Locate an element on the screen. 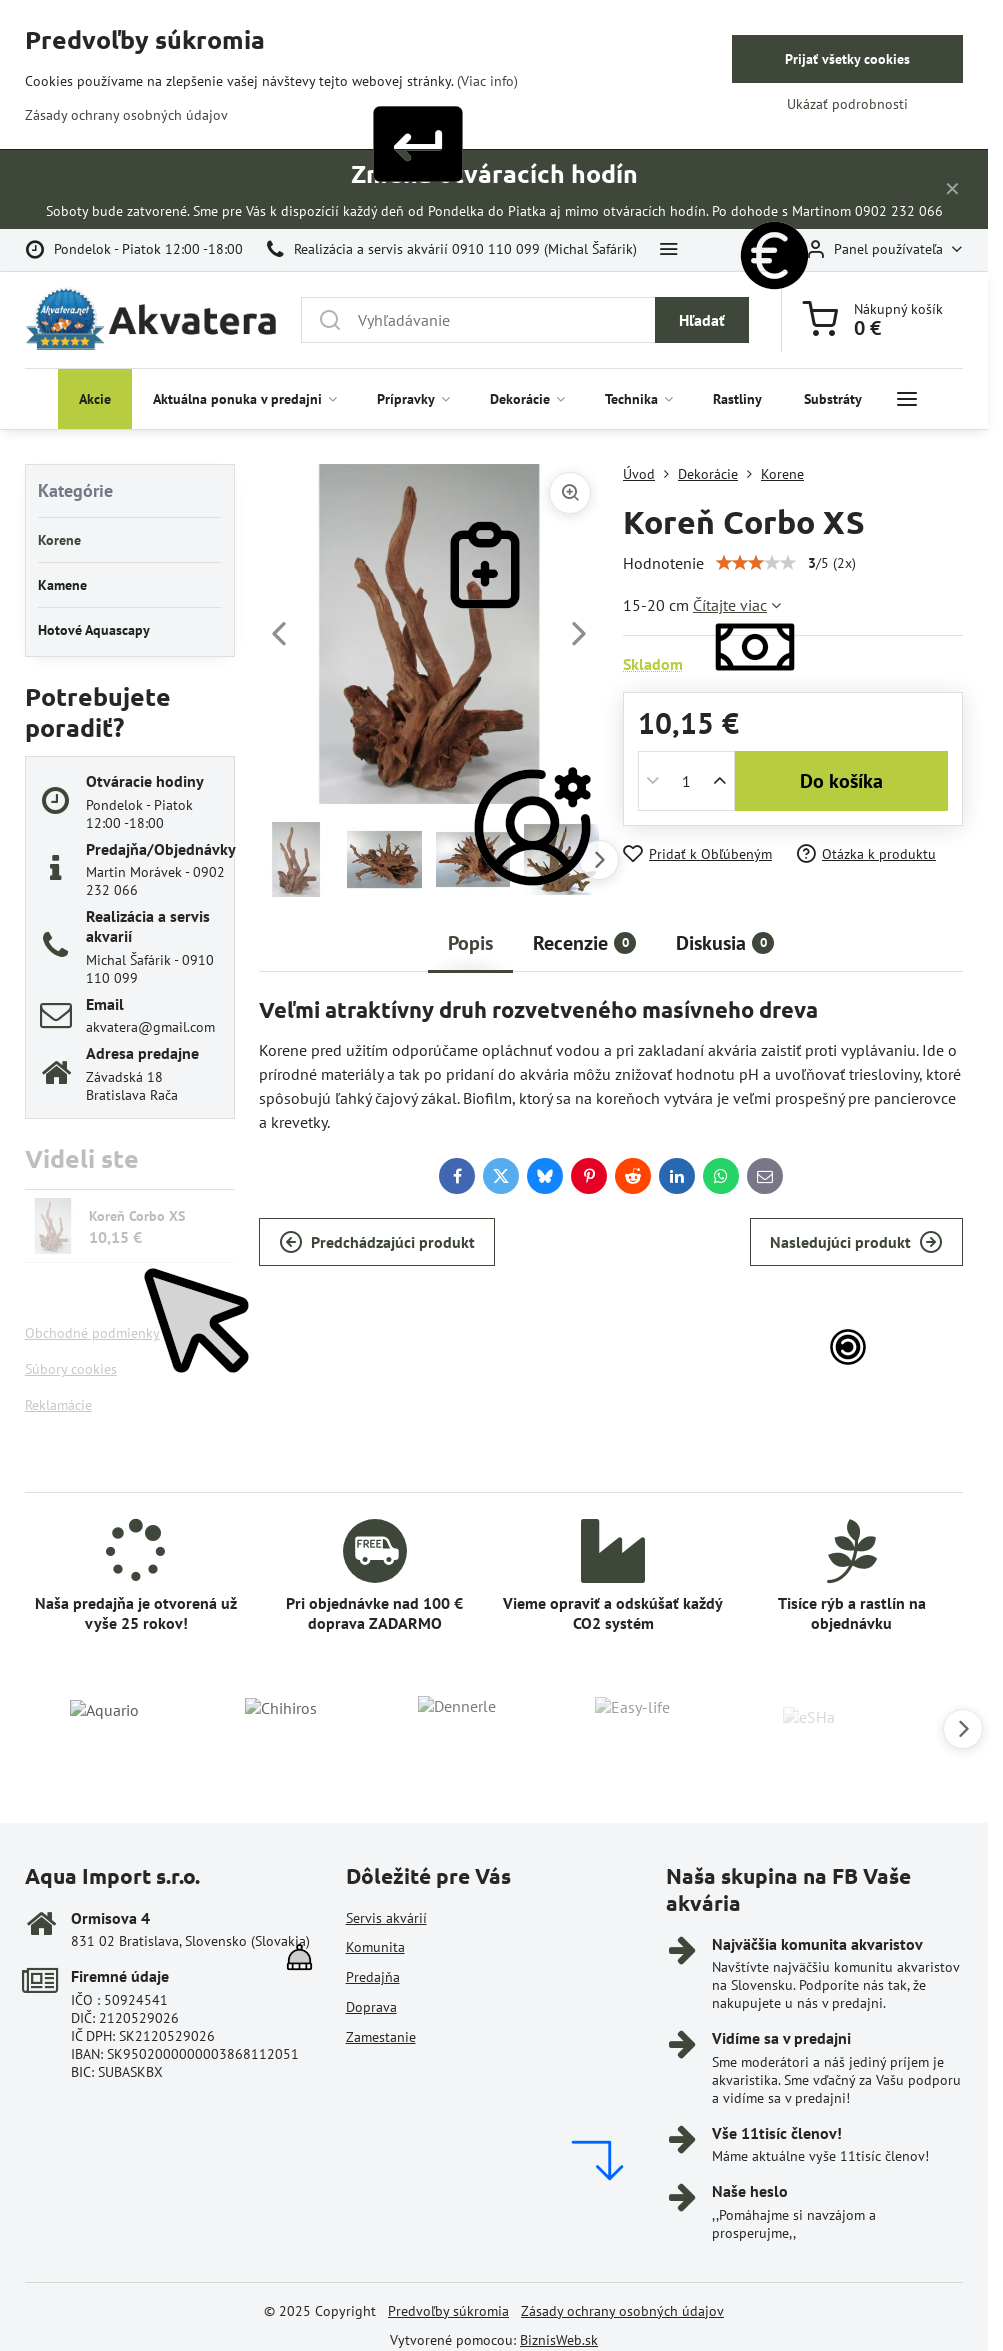  view euro currency or pricing is located at coordinates (774, 255).